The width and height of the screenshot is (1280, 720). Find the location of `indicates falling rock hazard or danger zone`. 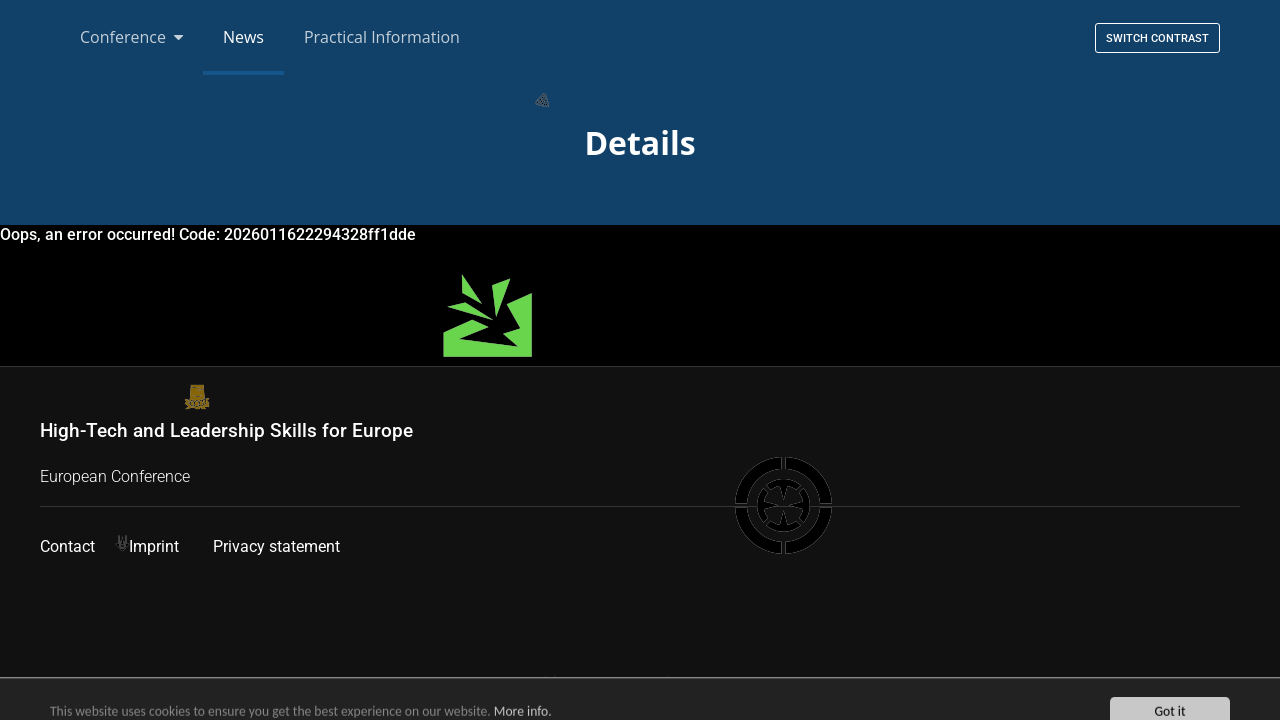

indicates falling rock hazard or danger zone is located at coordinates (122, 543).